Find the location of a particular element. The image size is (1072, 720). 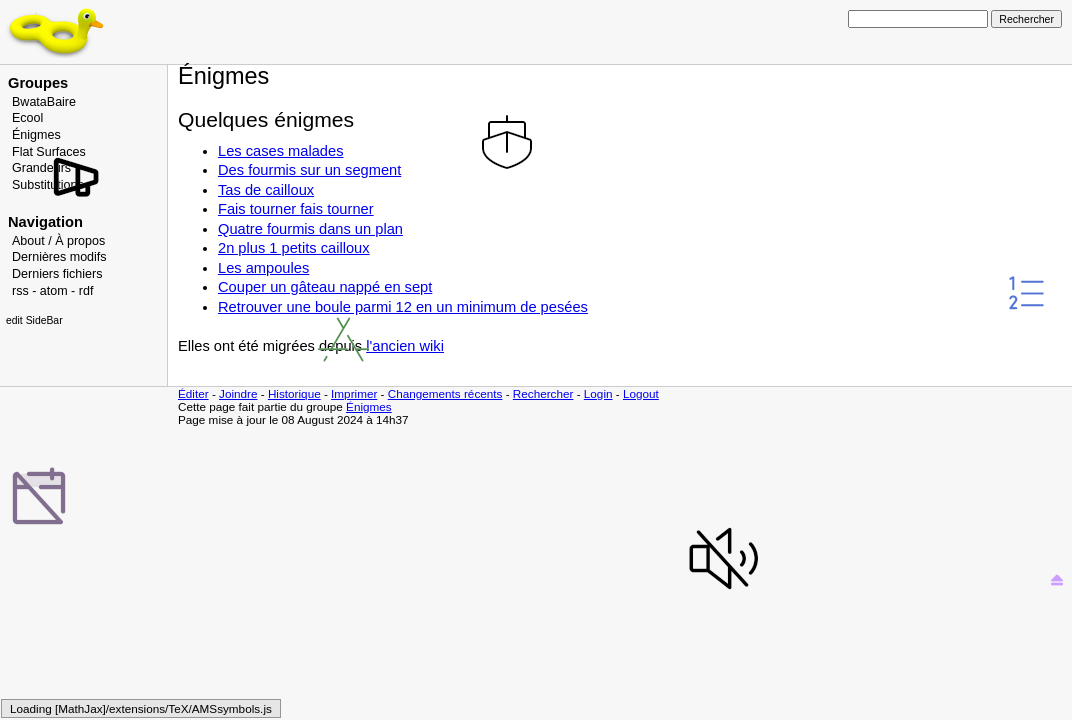

make an announcement or broadcast is located at coordinates (74, 178).